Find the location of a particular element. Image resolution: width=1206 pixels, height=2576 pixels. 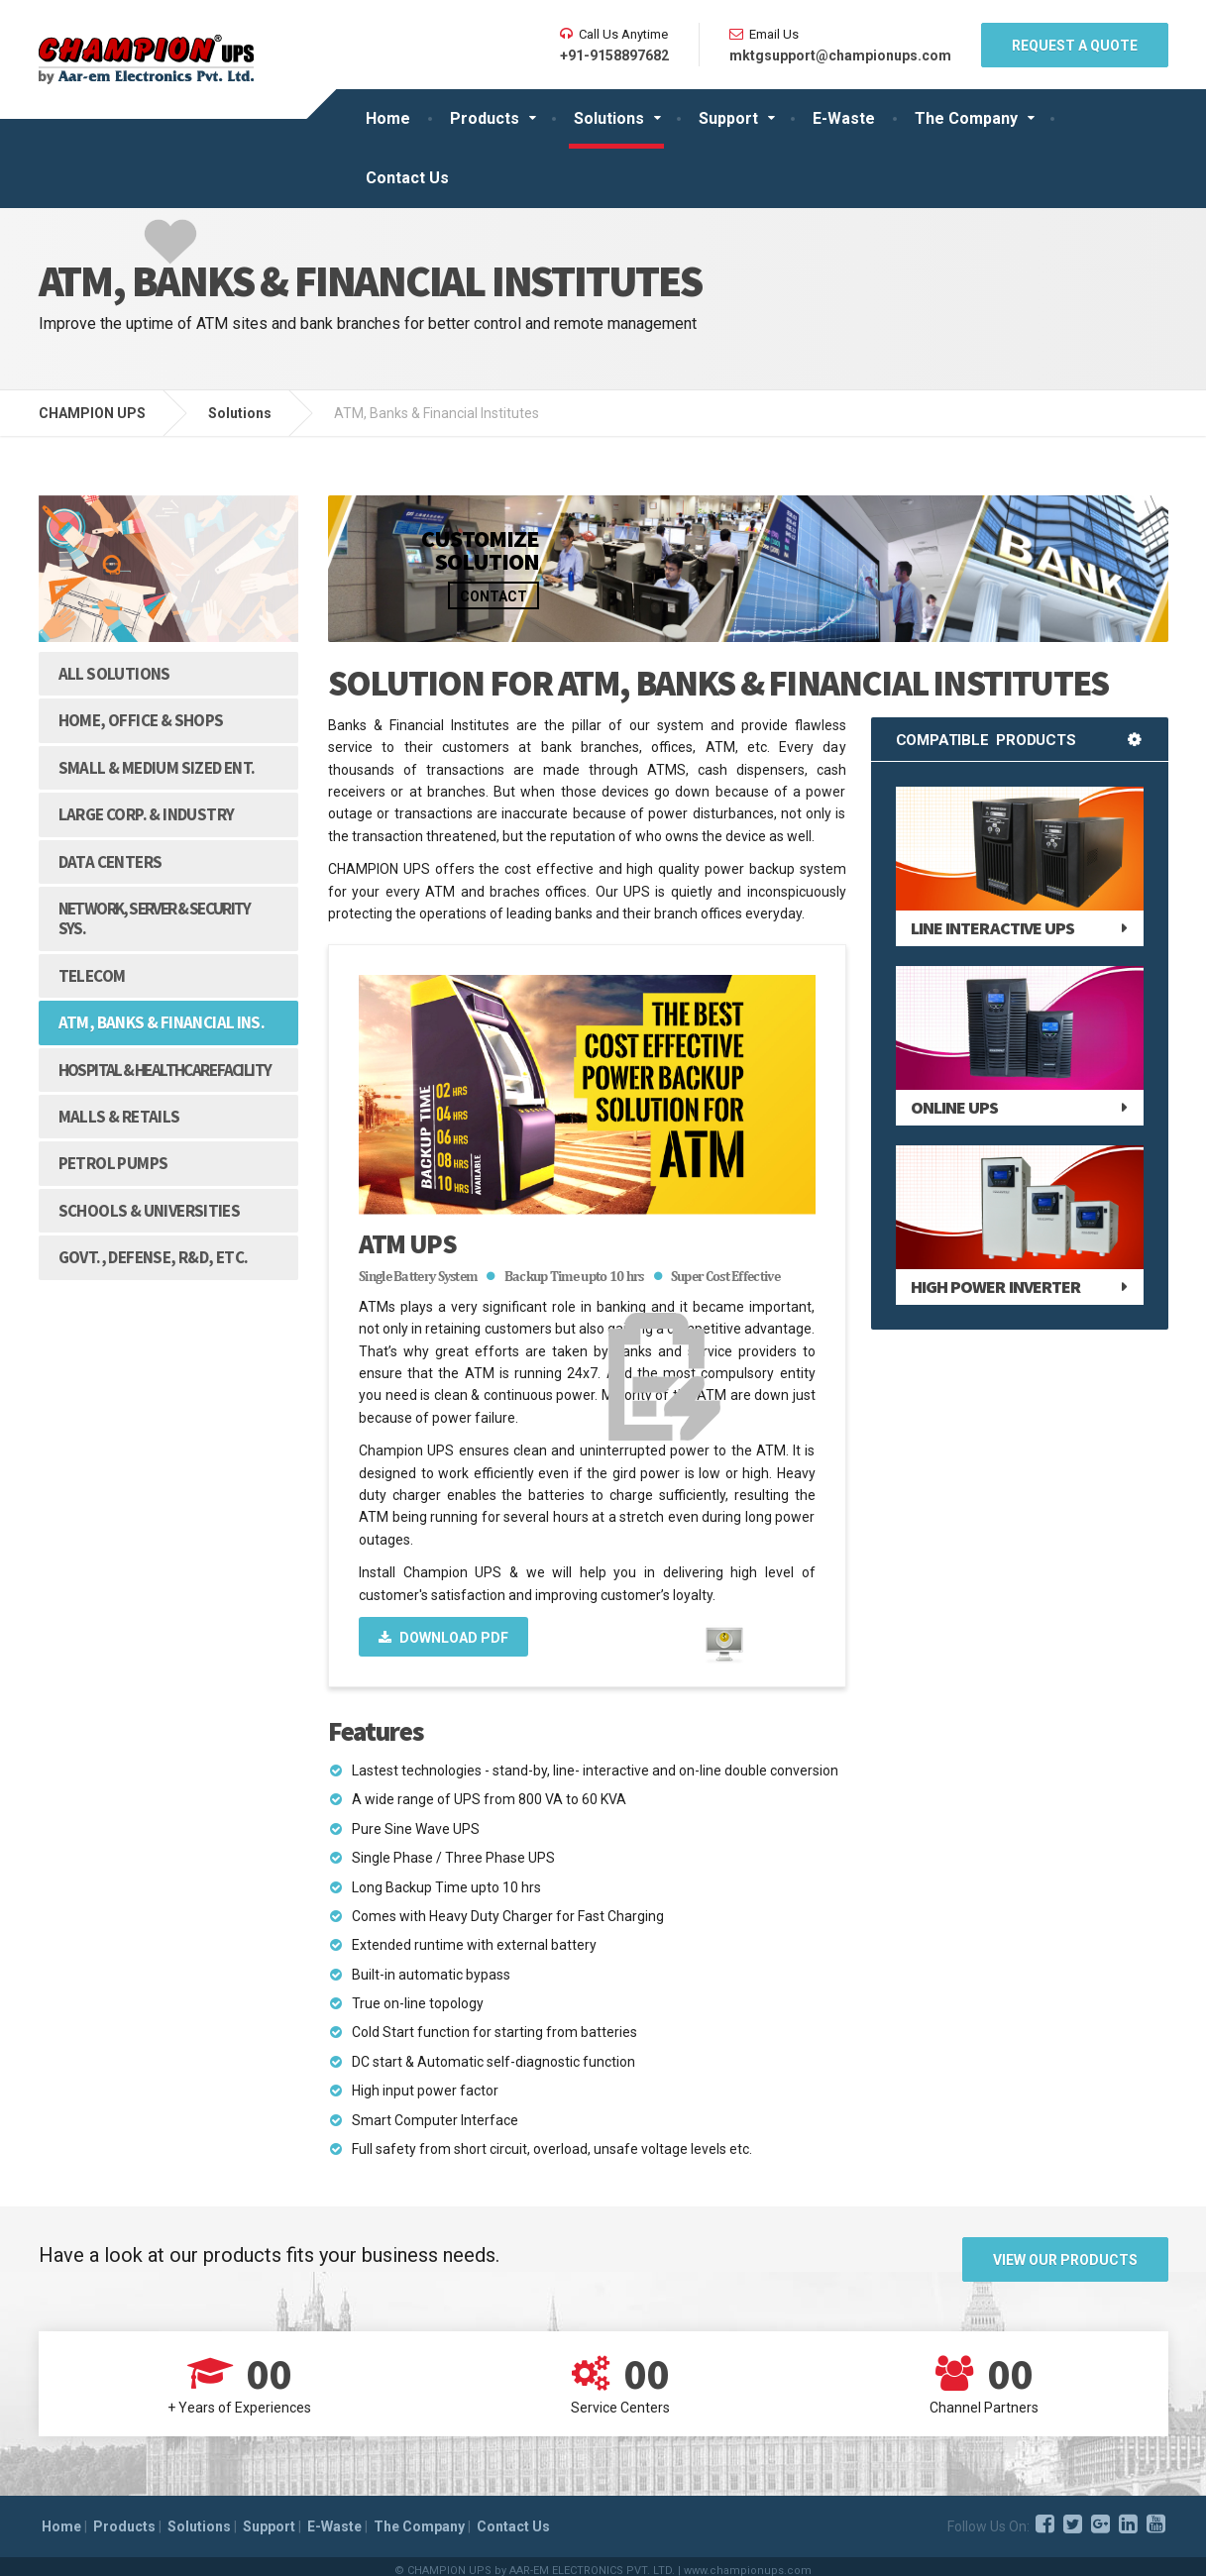

lock your screen is located at coordinates (724, 1644).